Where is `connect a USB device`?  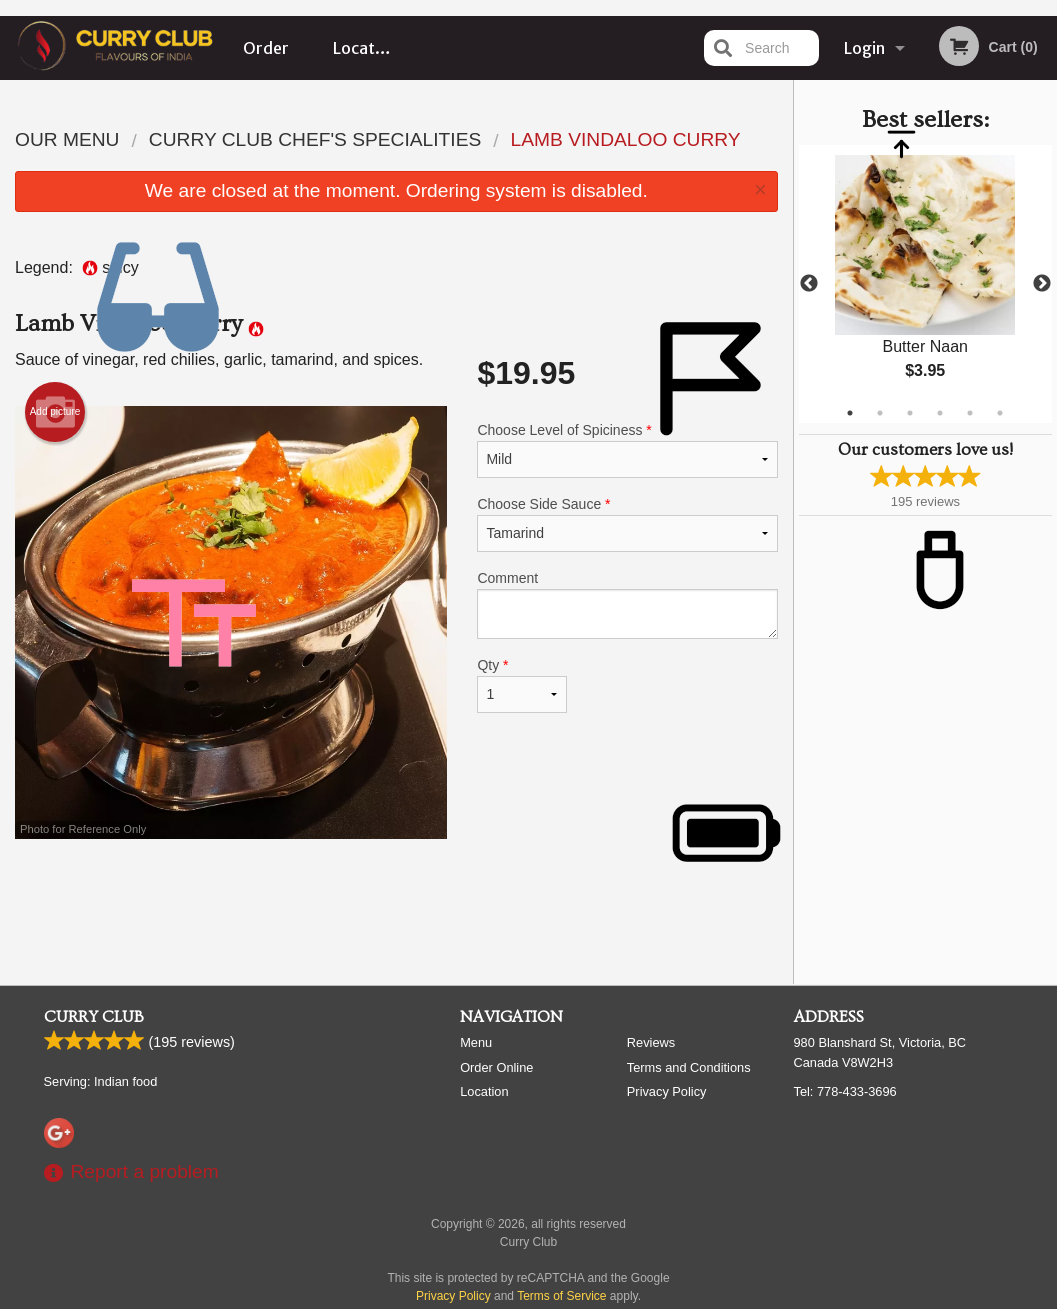 connect a USB device is located at coordinates (940, 570).